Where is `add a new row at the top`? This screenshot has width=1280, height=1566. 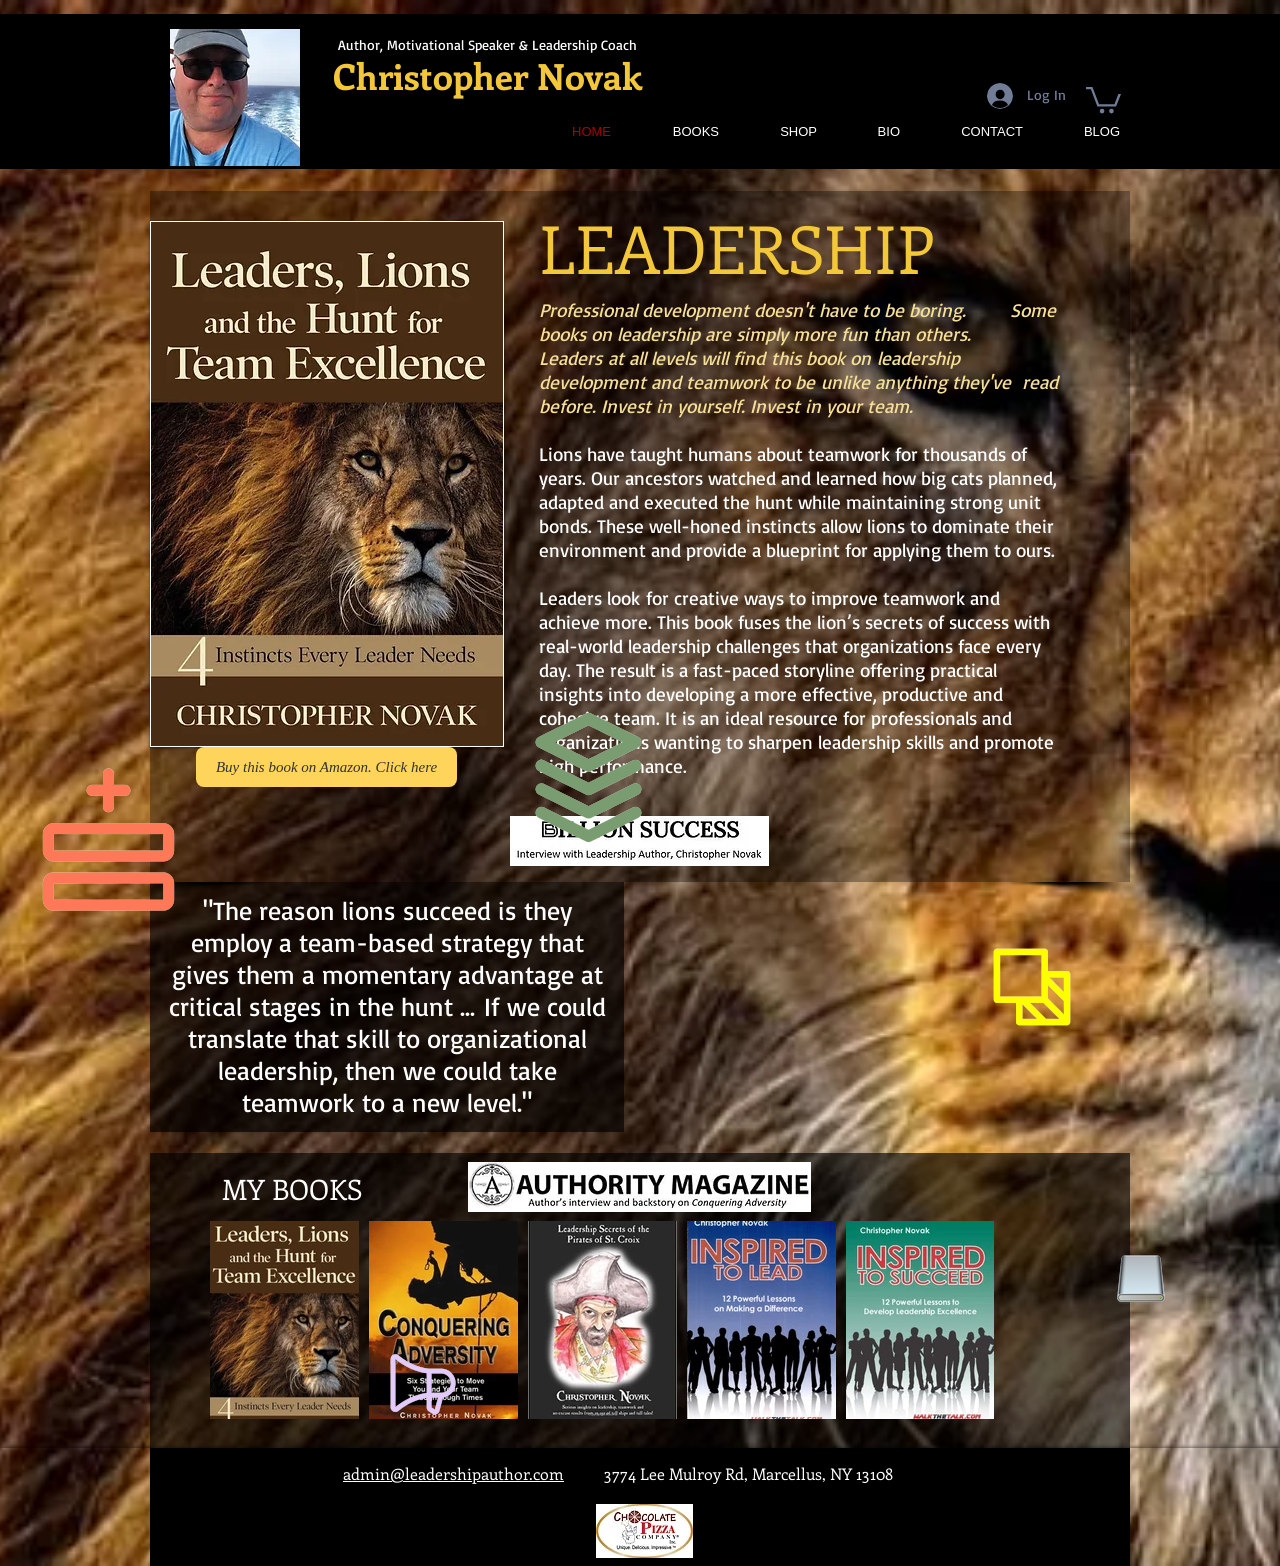
add a new row at the top is located at coordinates (108, 850).